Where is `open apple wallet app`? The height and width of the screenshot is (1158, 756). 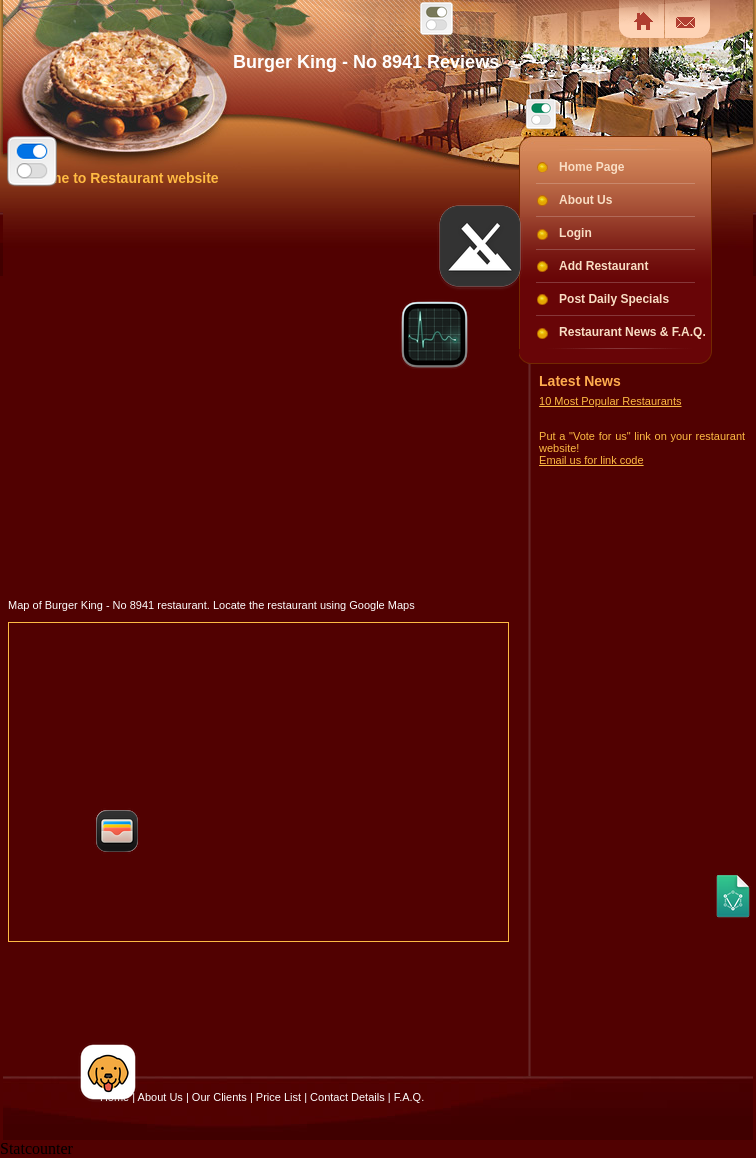
open apple wallet app is located at coordinates (117, 831).